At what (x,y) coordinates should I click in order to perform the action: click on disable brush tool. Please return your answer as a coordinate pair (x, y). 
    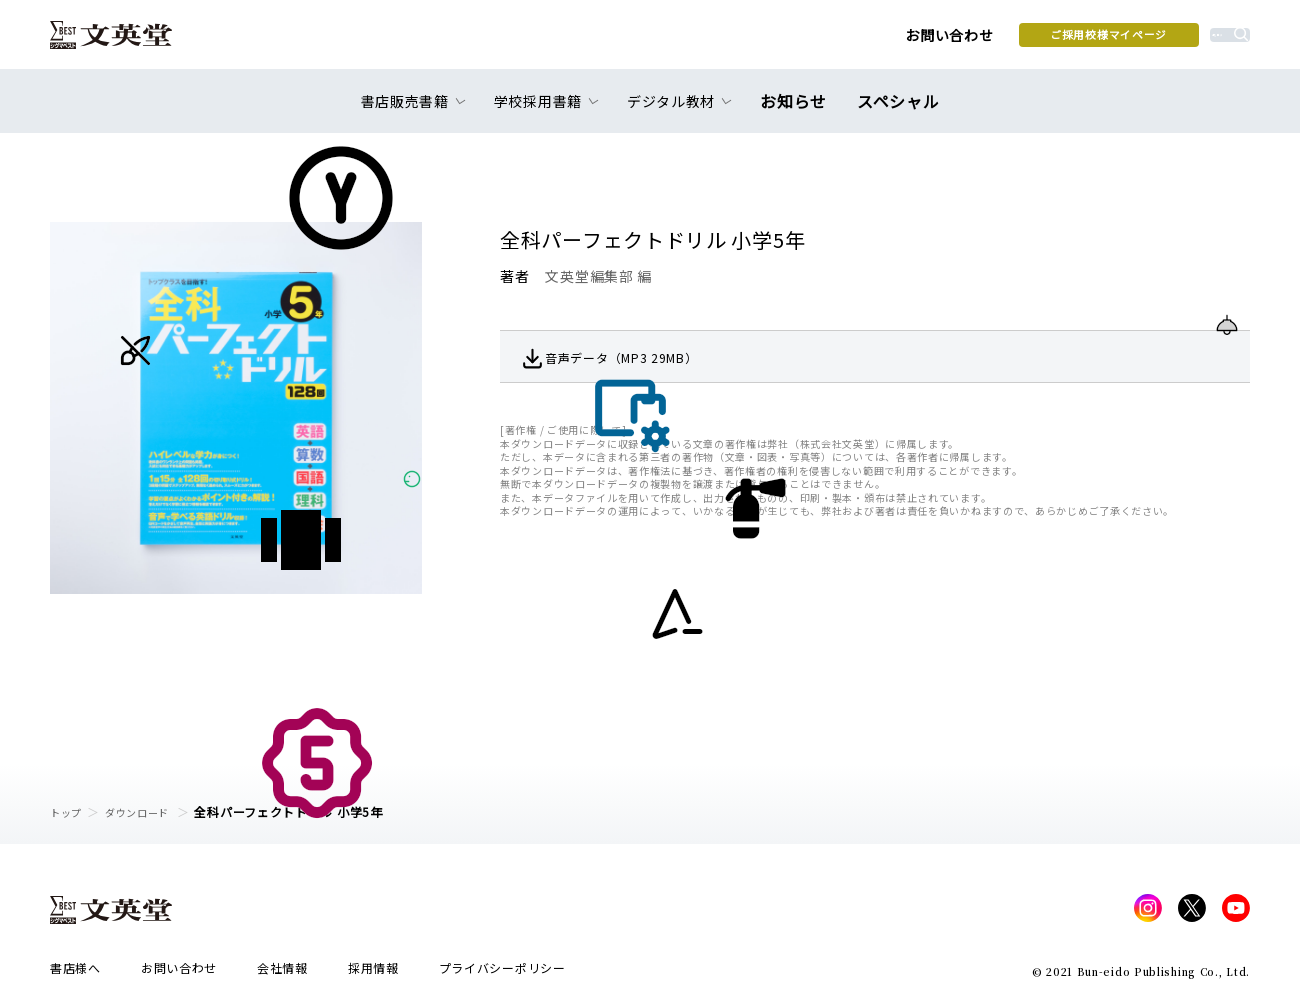
    Looking at the image, I should click on (135, 350).